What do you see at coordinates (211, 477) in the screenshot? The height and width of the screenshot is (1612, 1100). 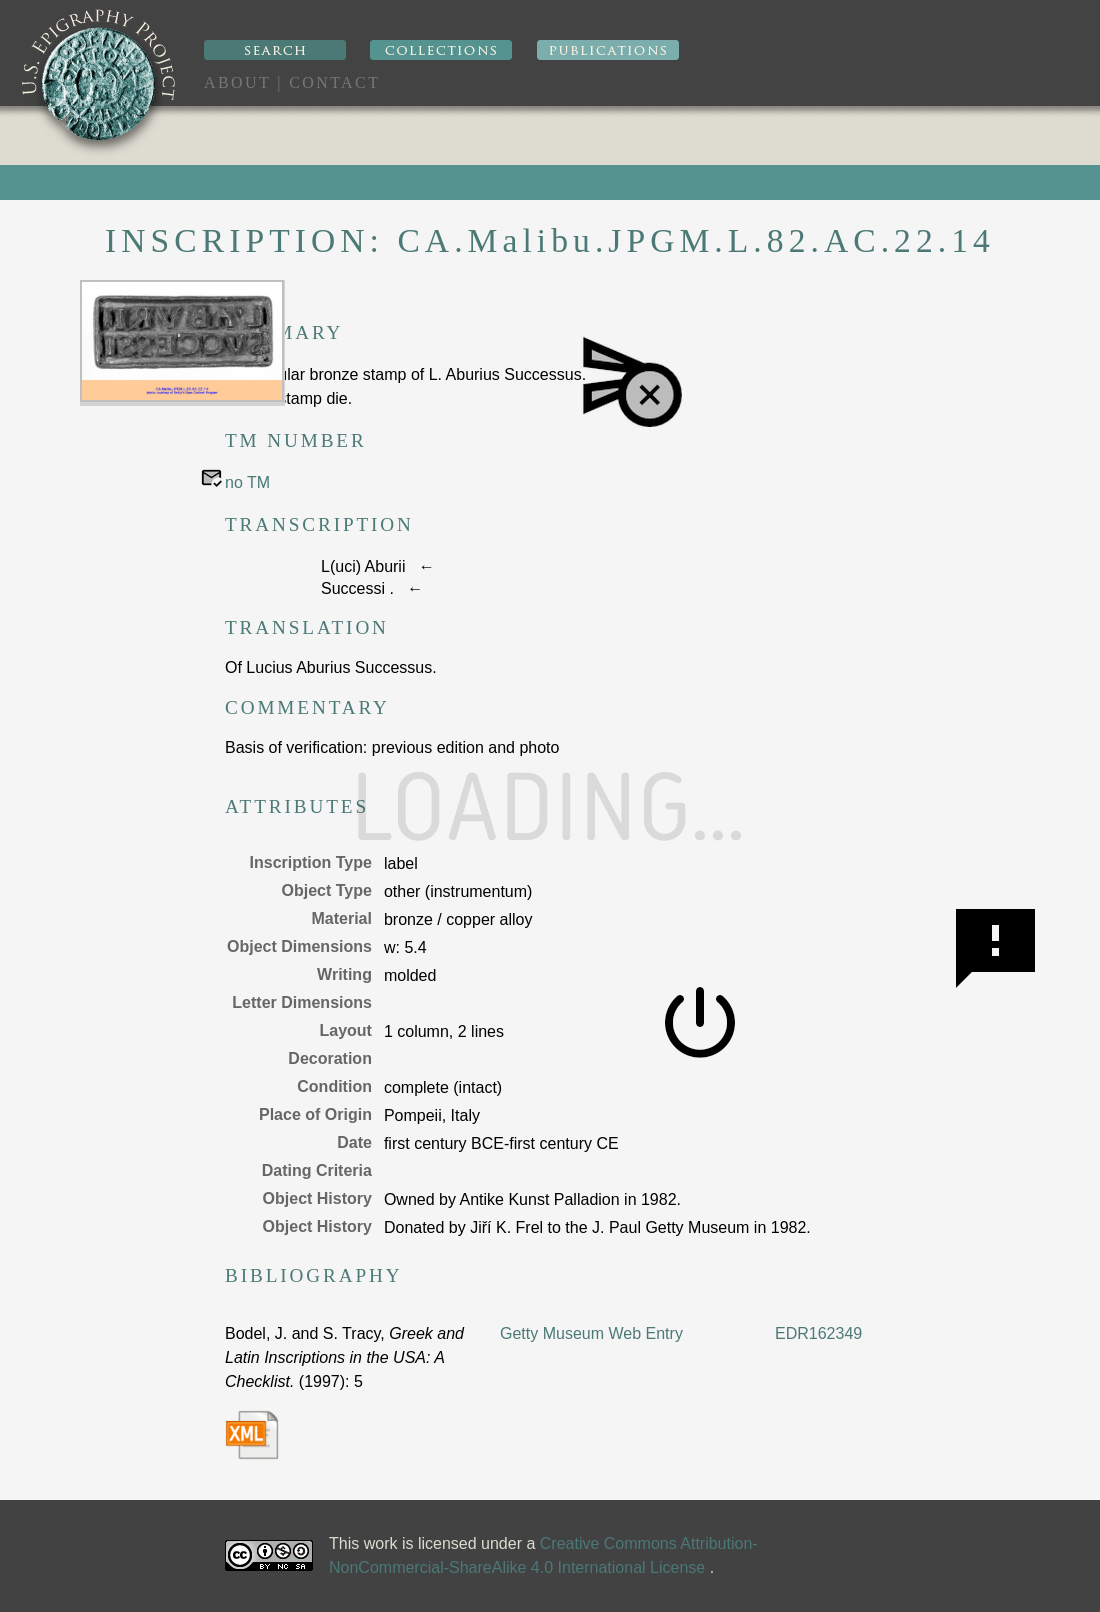 I see `mark email as read` at bounding box center [211, 477].